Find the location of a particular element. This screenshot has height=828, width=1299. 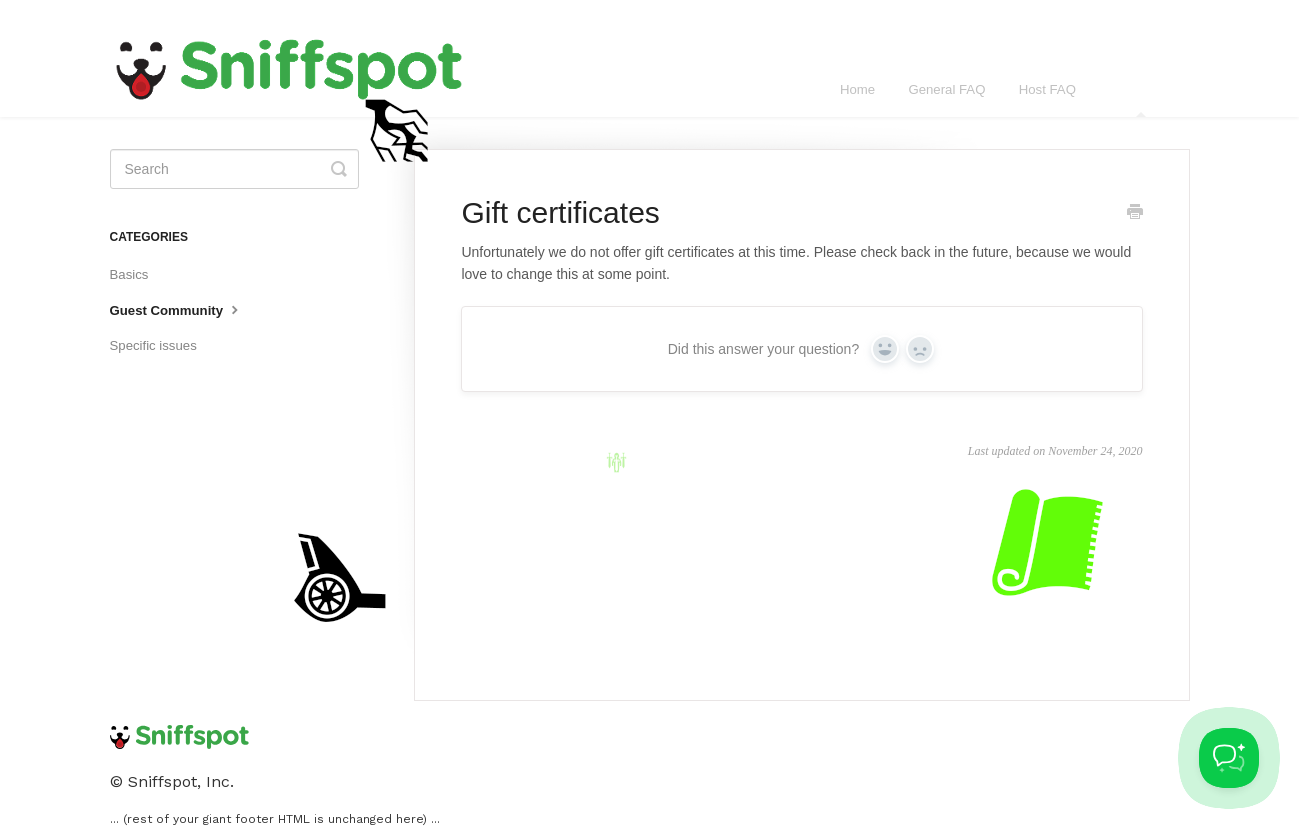

indicates lightning damage or electric attack ability is located at coordinates (396, 130).